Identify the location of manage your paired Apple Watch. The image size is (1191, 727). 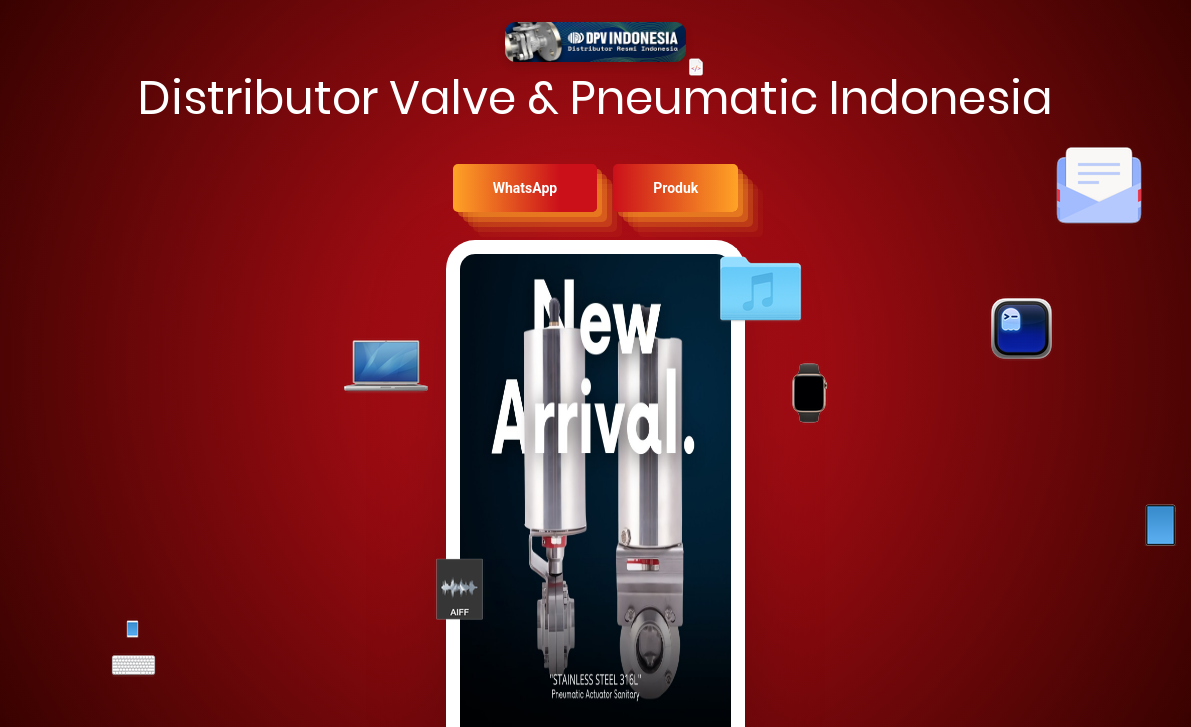
(809, 393).